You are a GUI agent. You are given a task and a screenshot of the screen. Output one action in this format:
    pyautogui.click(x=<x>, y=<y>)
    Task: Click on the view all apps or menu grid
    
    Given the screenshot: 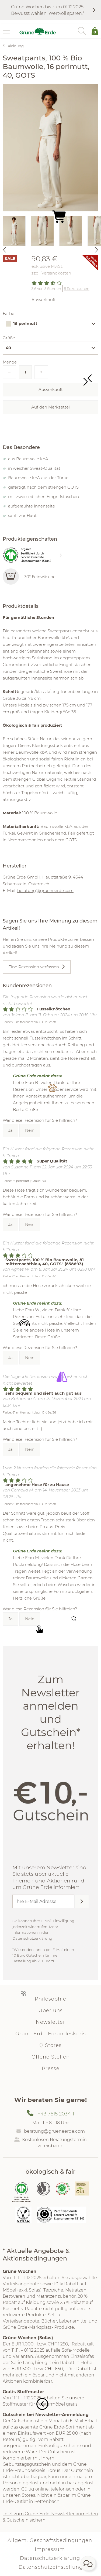 What is the action you would take?
    pyautogui.click(x=23, y=1994)
    